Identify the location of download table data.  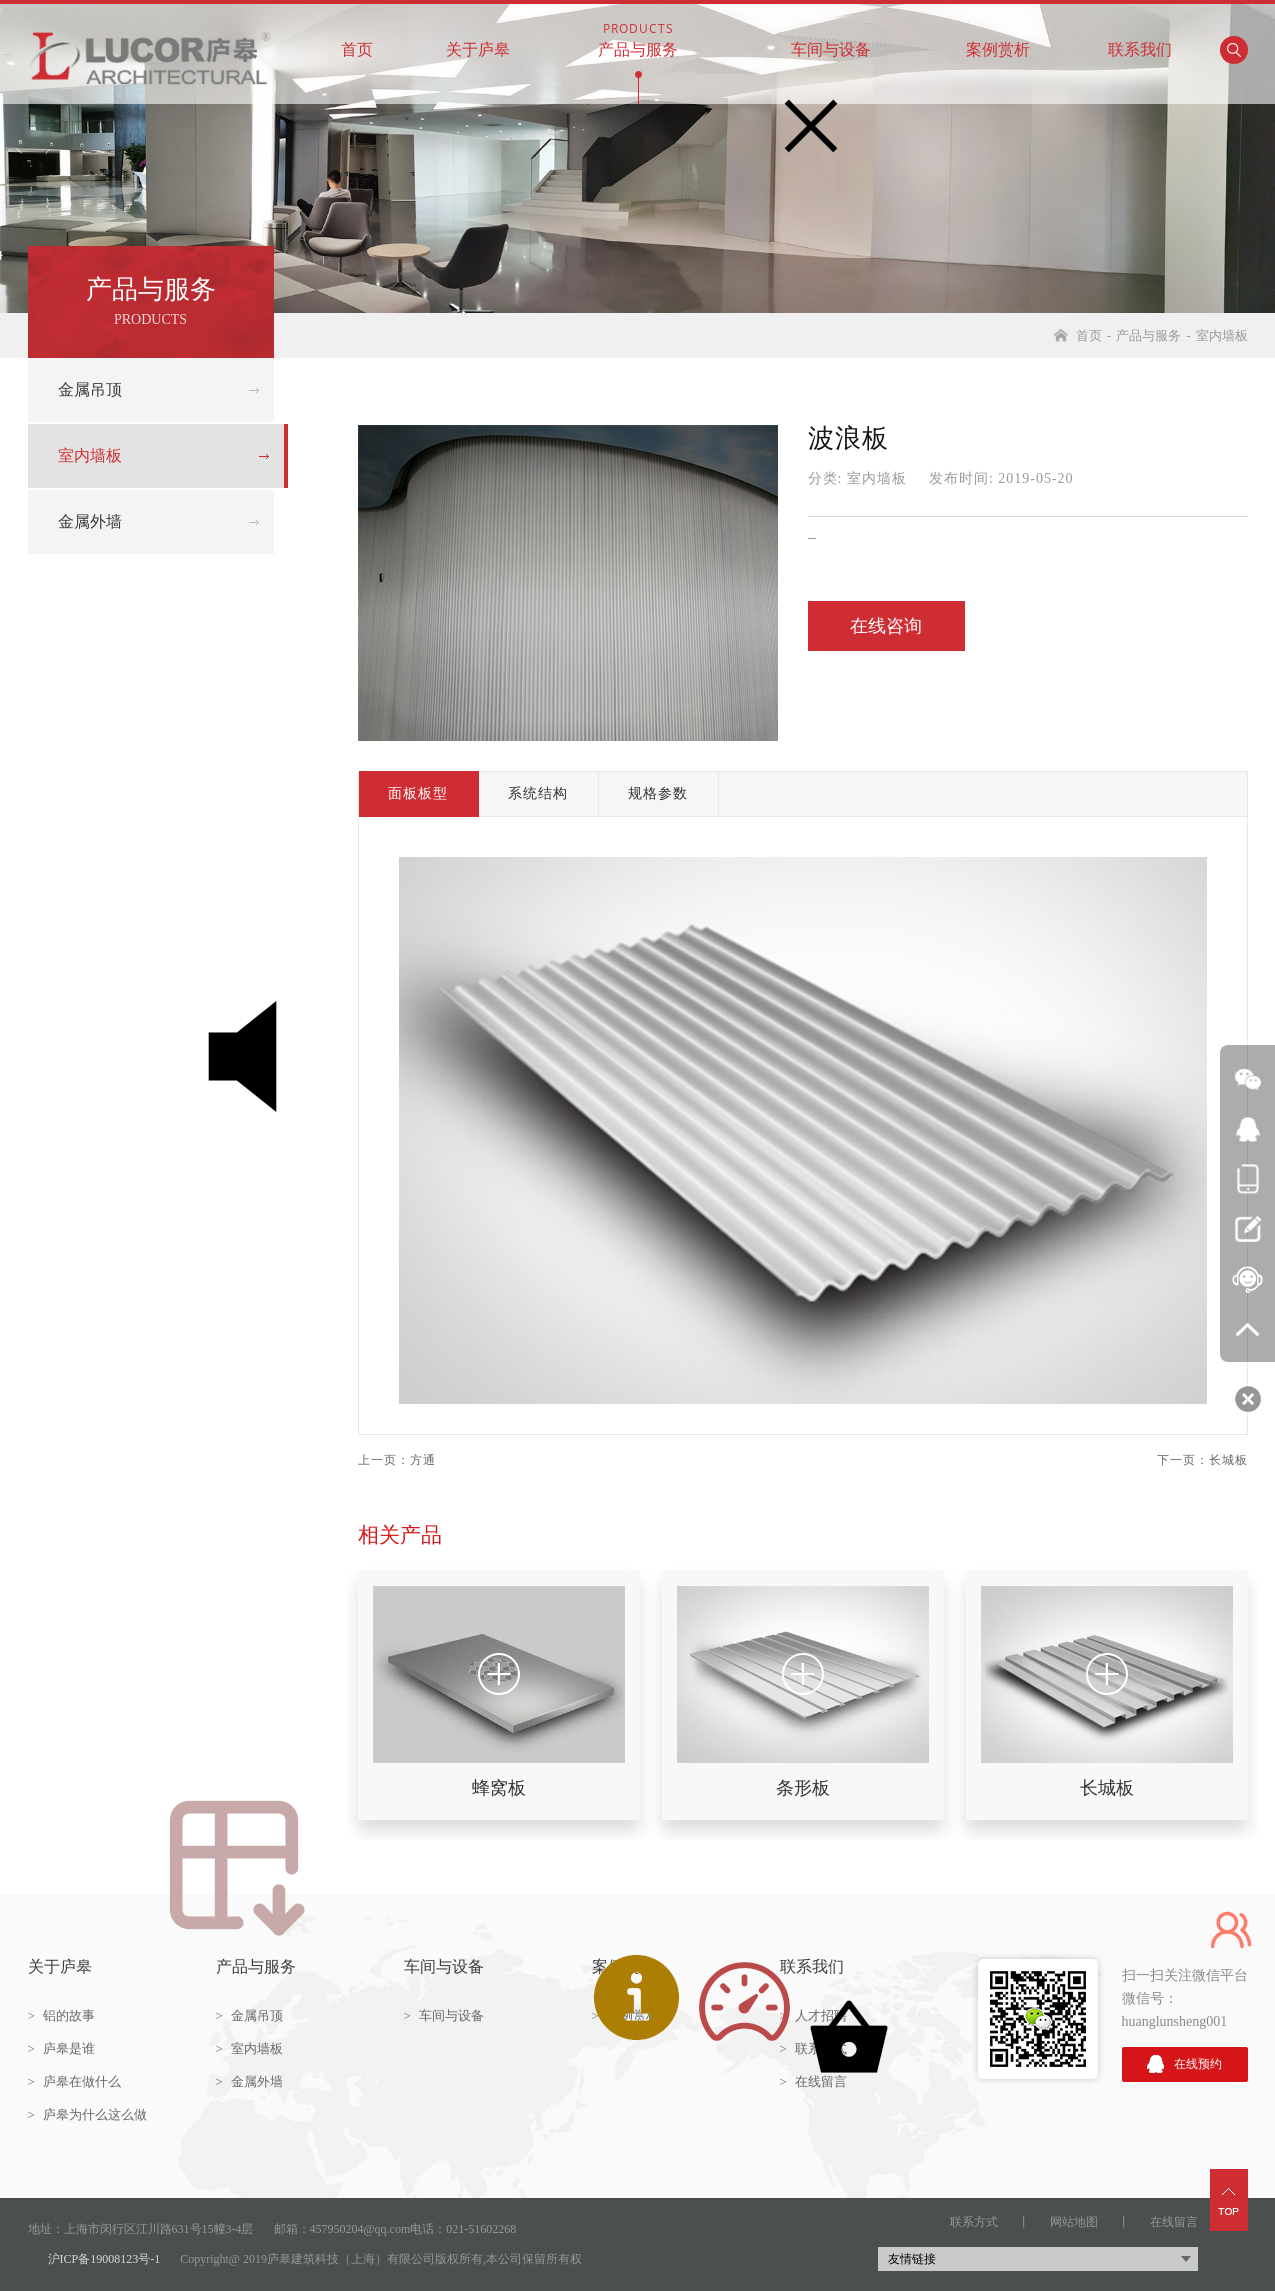
(234, 1865).